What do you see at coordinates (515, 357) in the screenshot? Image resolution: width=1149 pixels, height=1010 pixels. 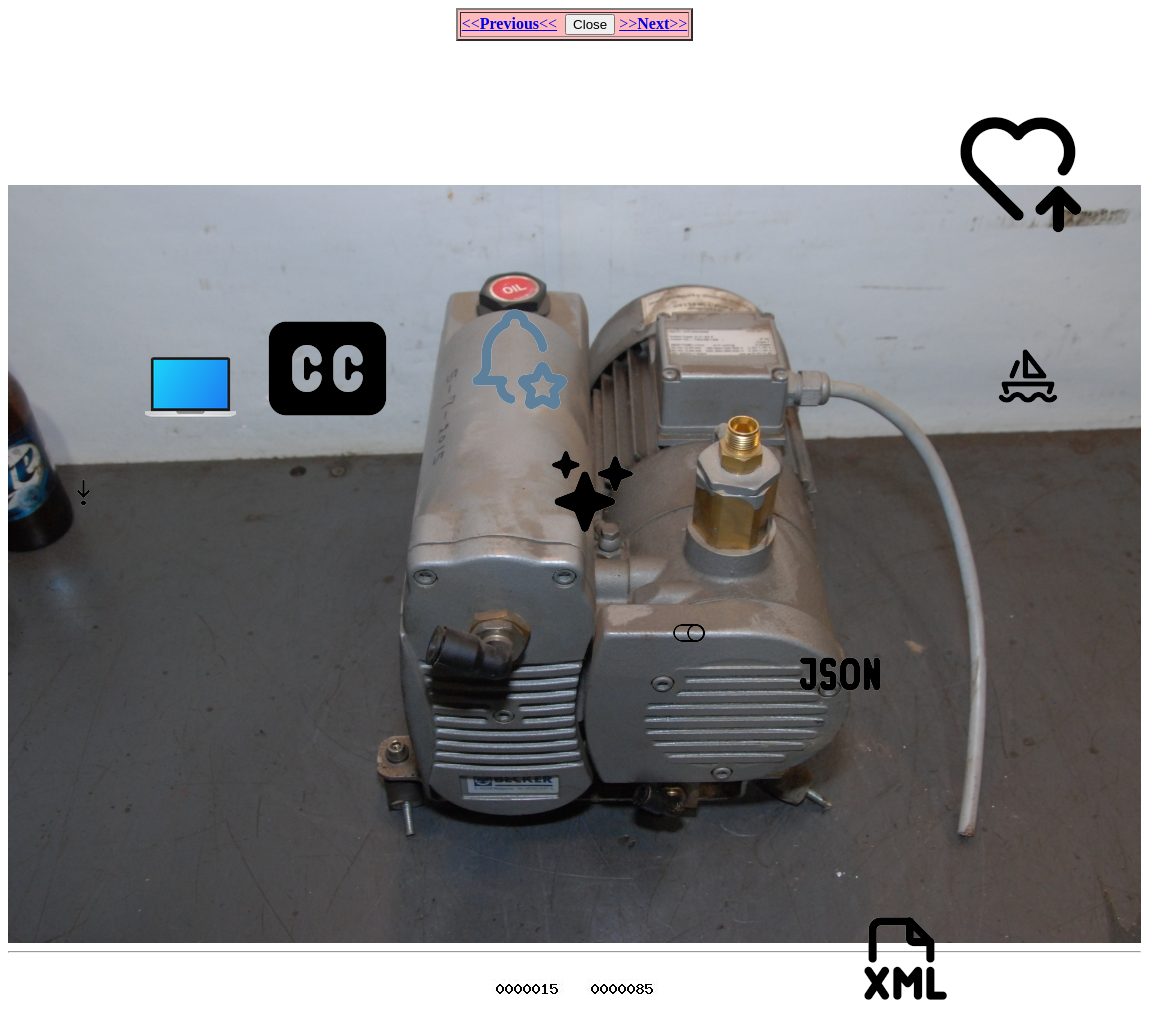 I see `view starred or priority notifications` at bounding box center [515, 357].